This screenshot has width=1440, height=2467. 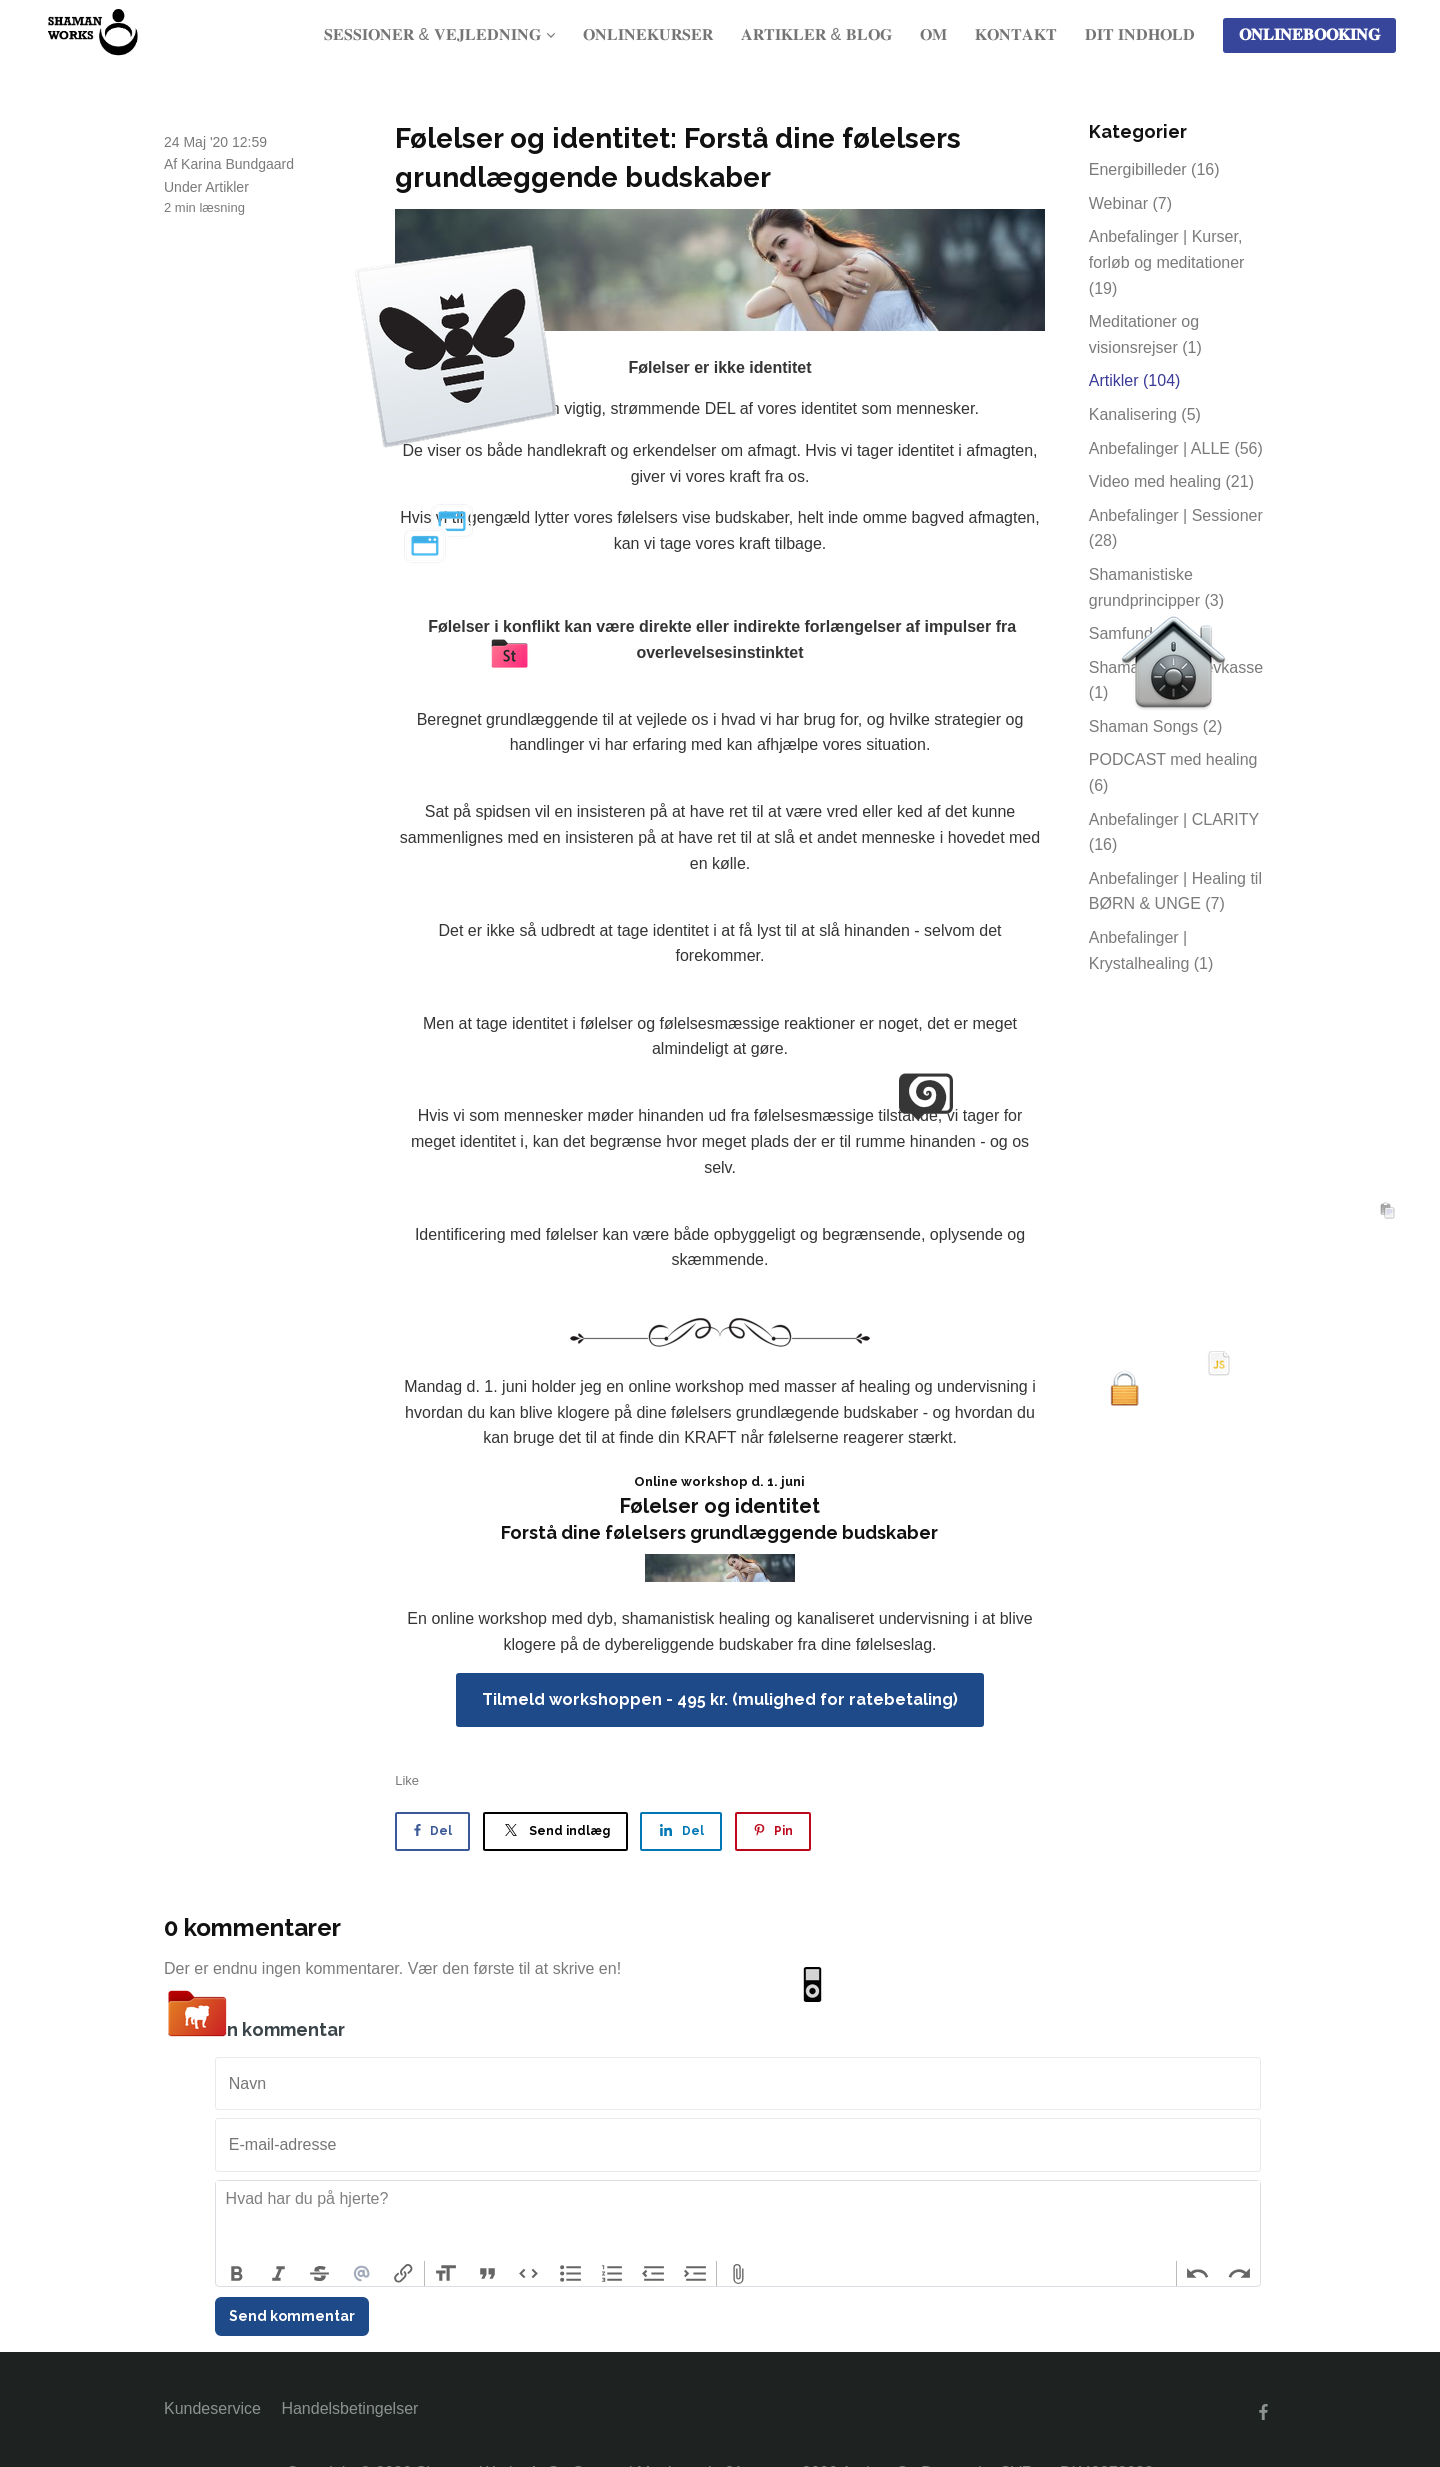 I want to click on open bullguard antivirus folder, so click(x=197, y=2015).